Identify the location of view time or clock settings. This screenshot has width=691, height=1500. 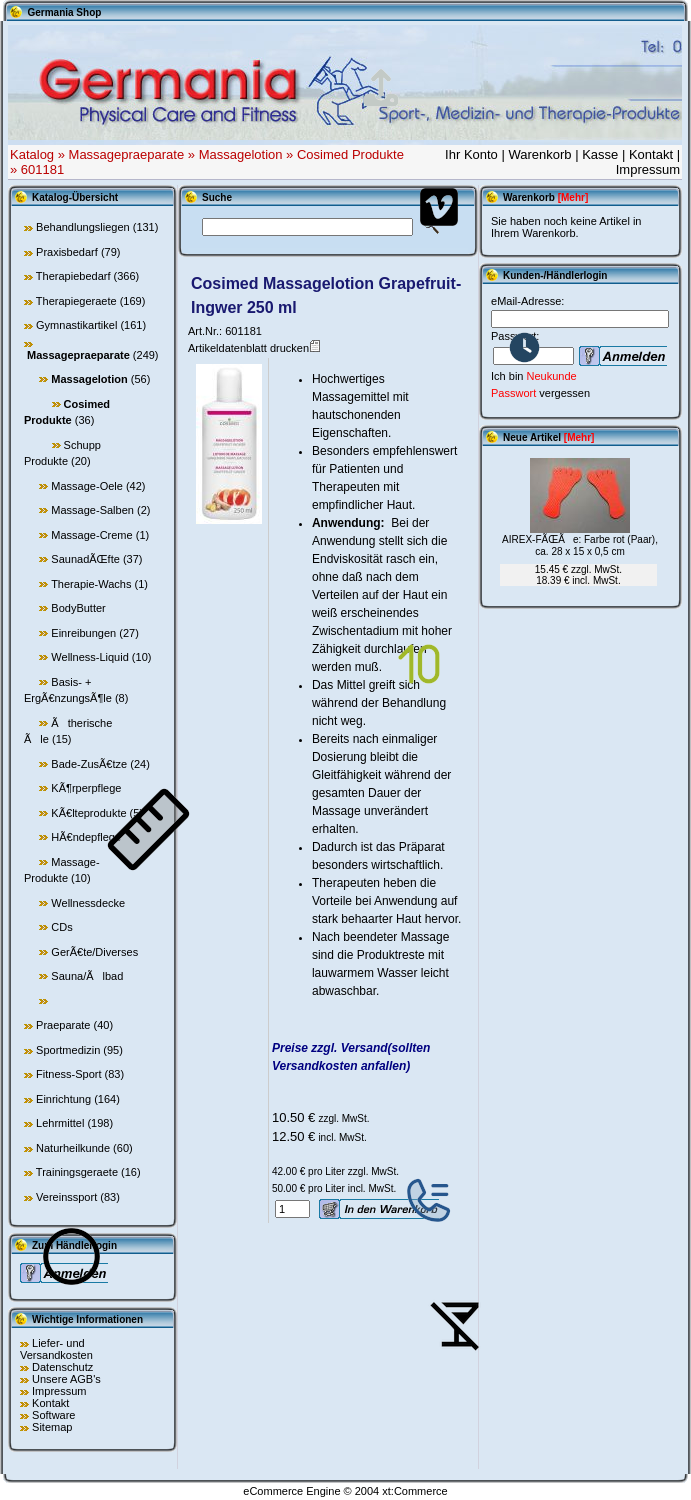
(524, 347).